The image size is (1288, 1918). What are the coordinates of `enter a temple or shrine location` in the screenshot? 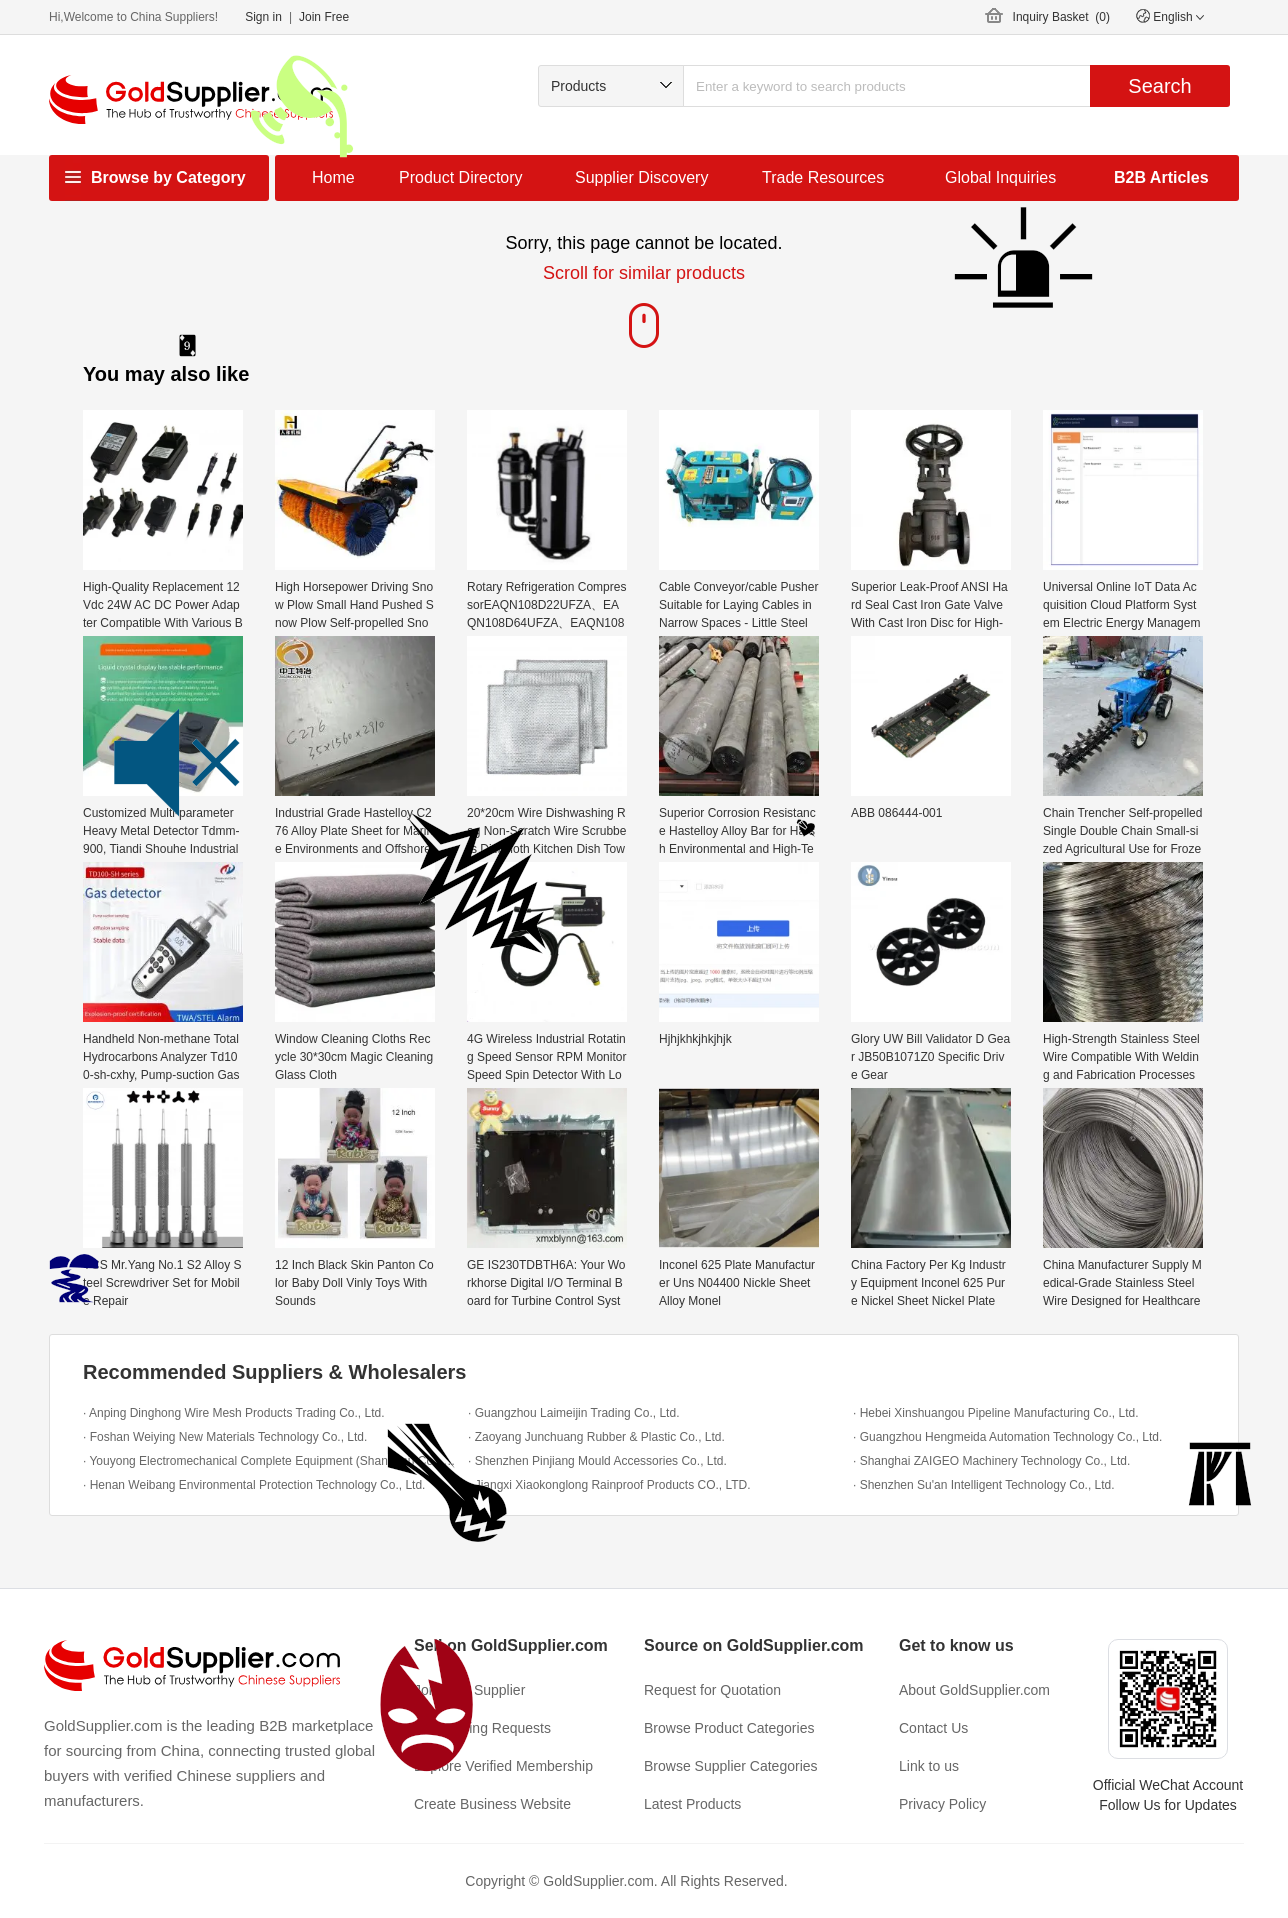 It's located at (1220, 1474).